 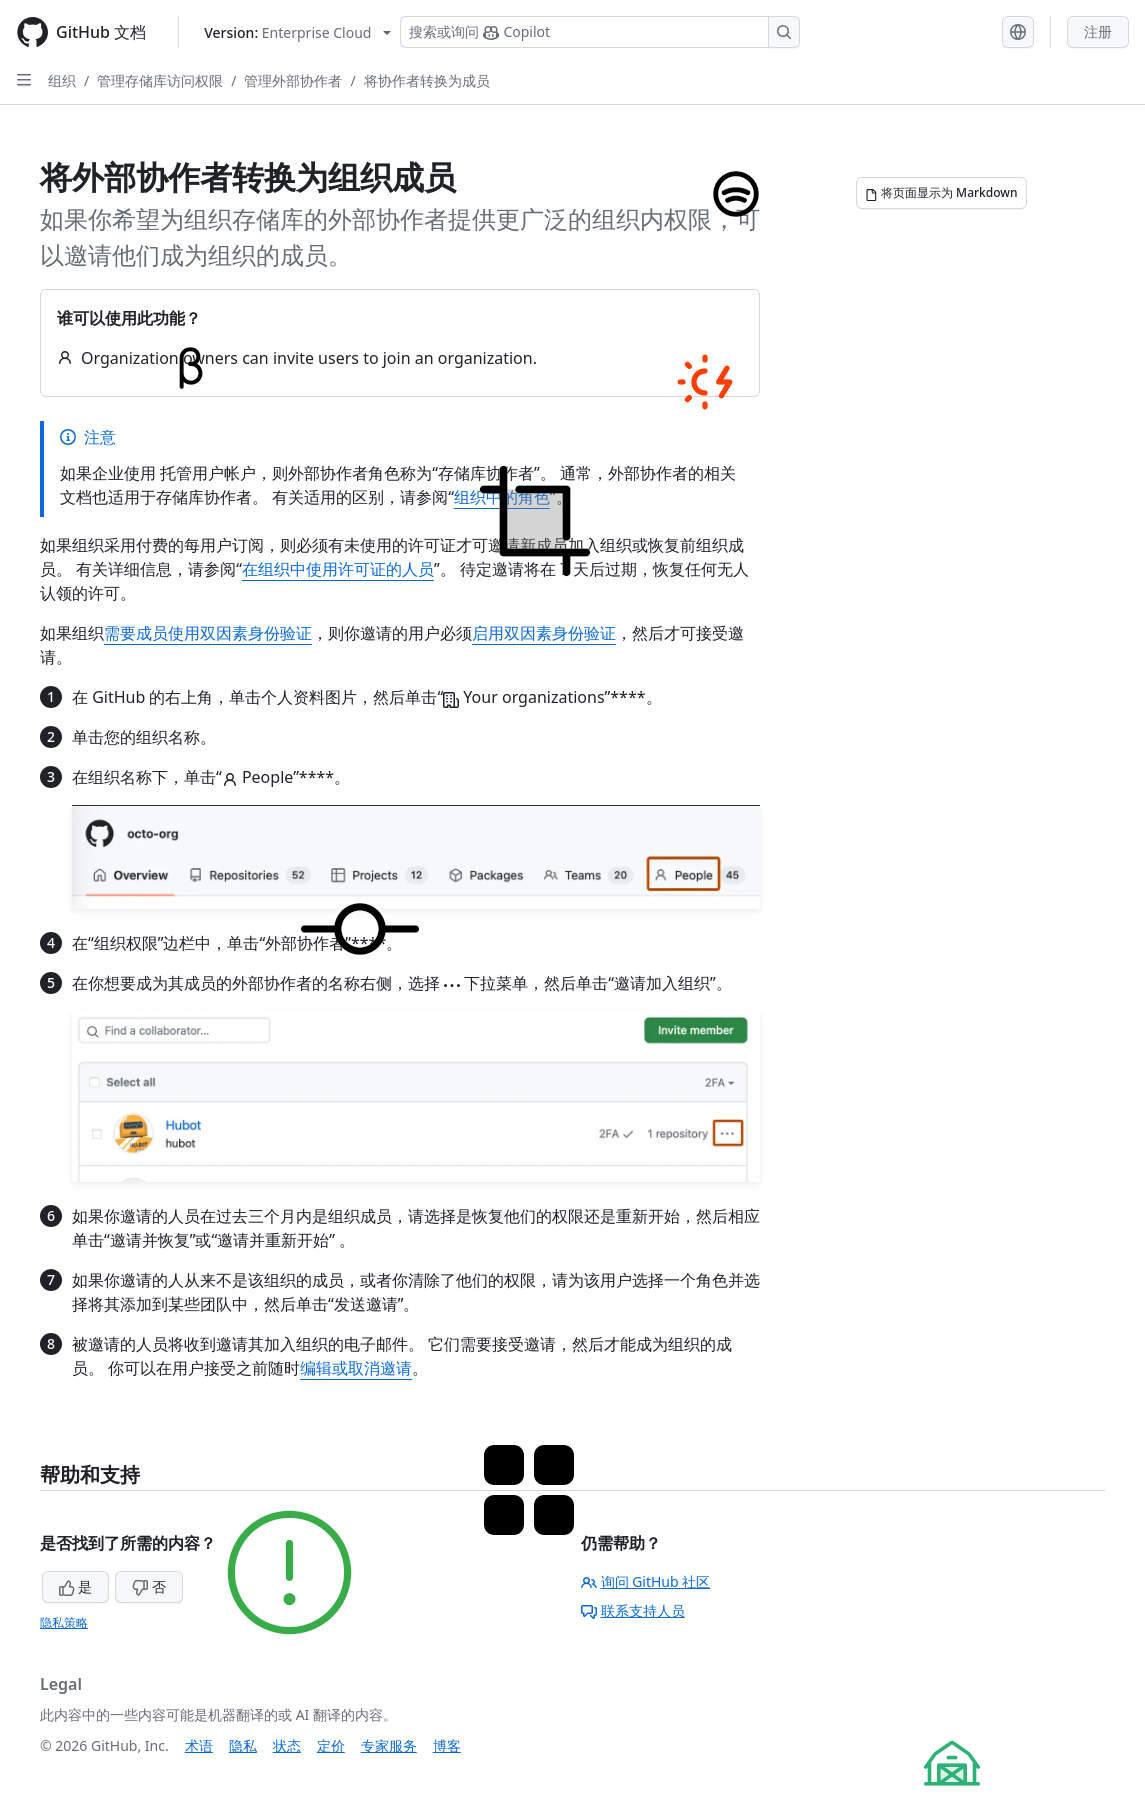 I want to click on solar power or solar energy settings, so click(x=705, y=382).